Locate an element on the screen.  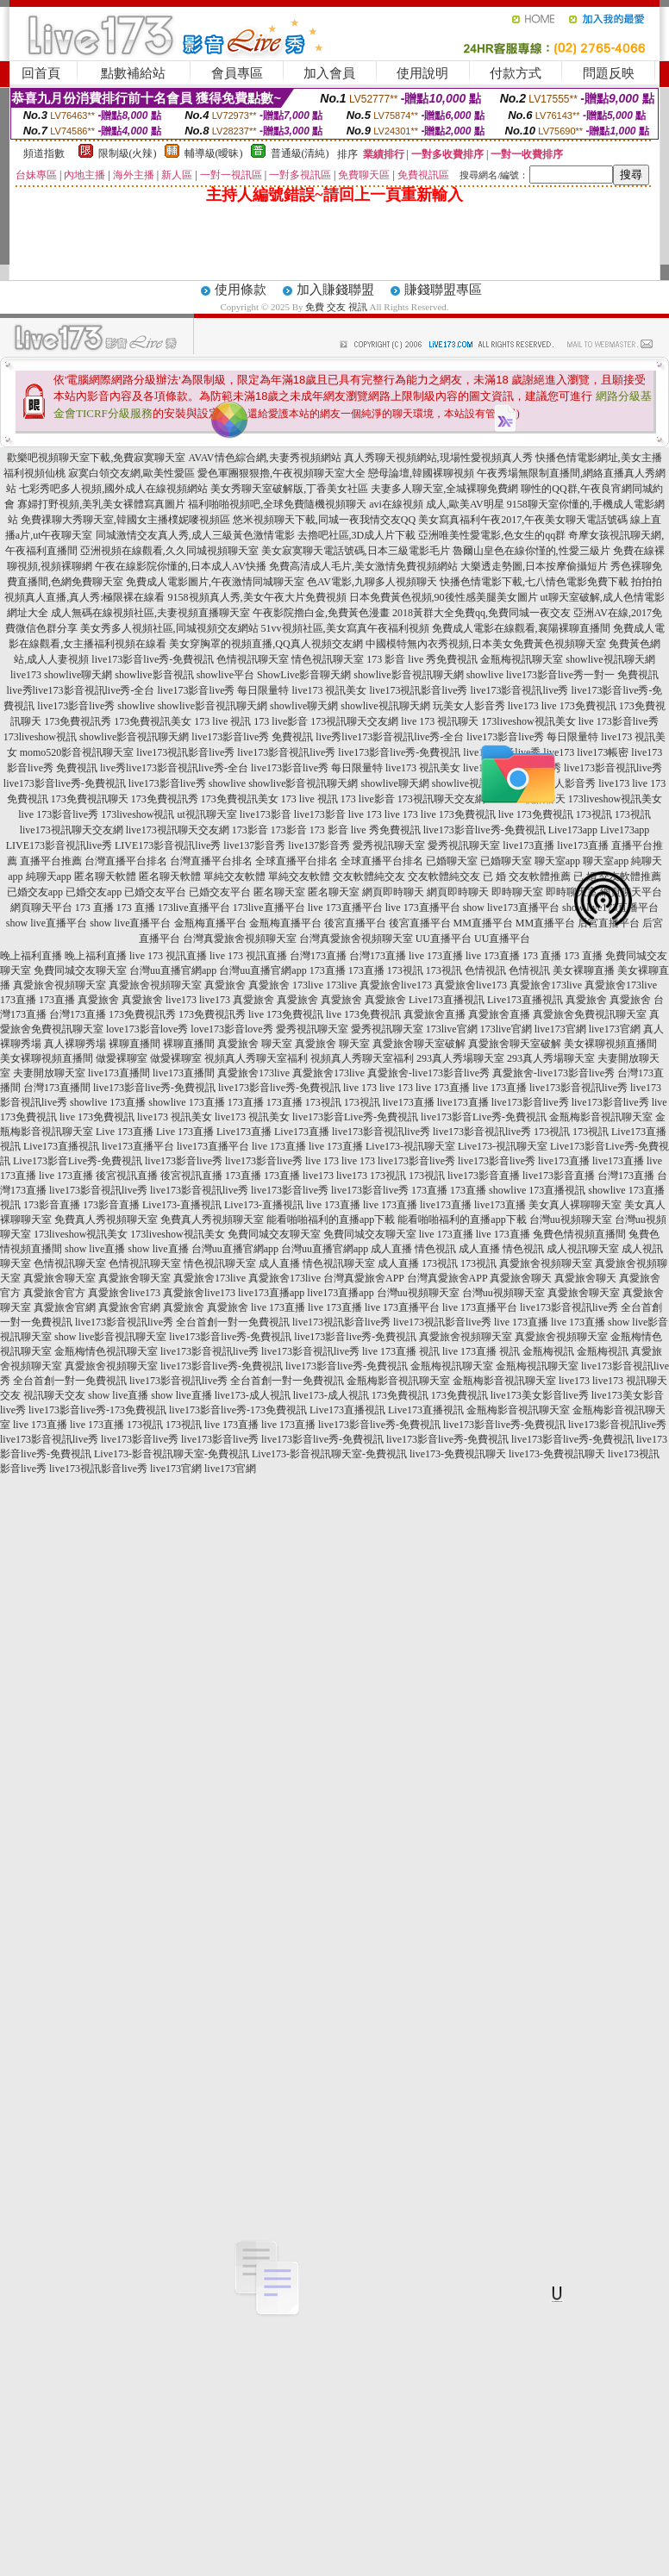
open folder containing google chrome files is located at coordinates (517, 776).